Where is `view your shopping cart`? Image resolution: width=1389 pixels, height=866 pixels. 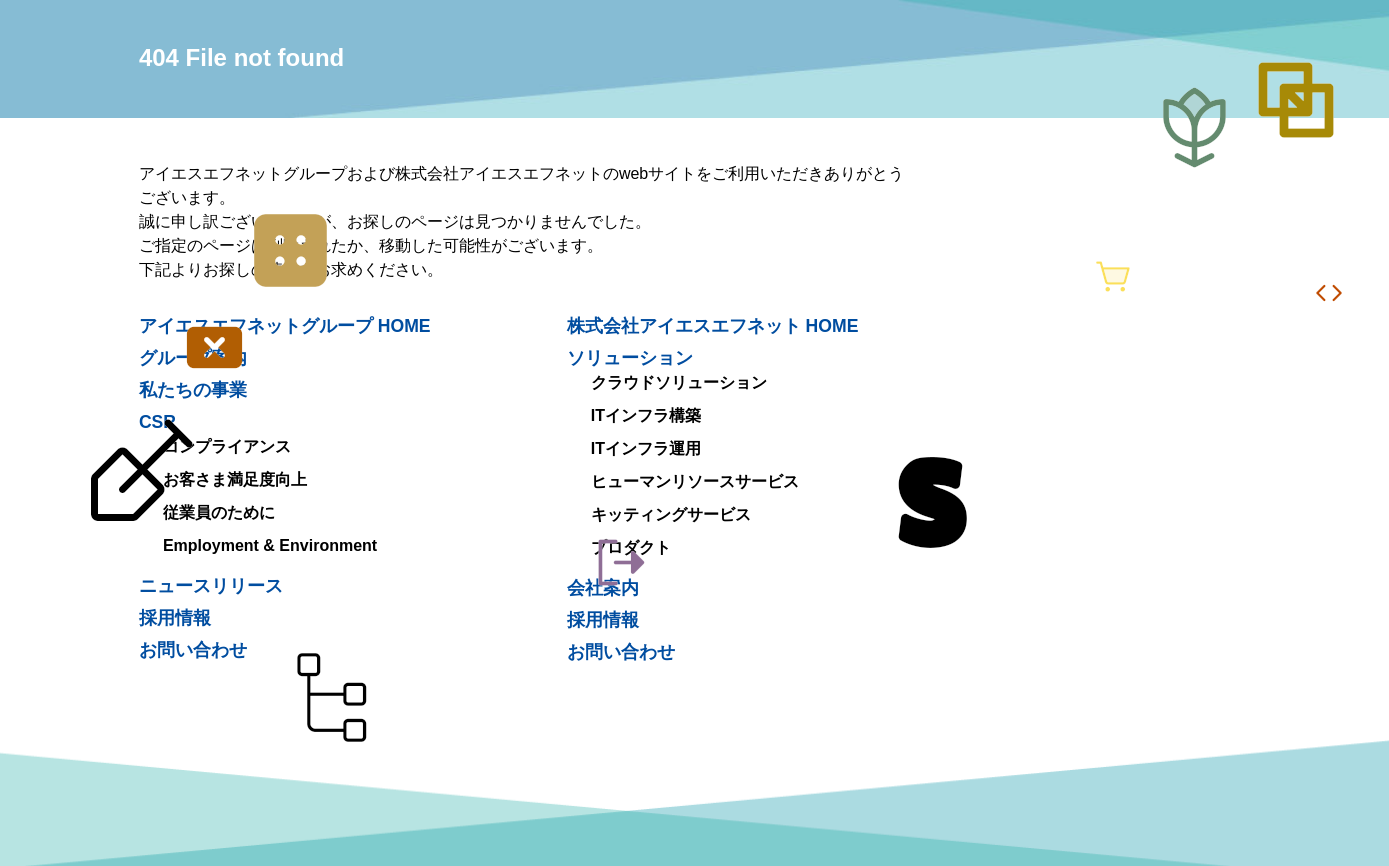 view your shopping cart is located at coordinates (1113, 276).